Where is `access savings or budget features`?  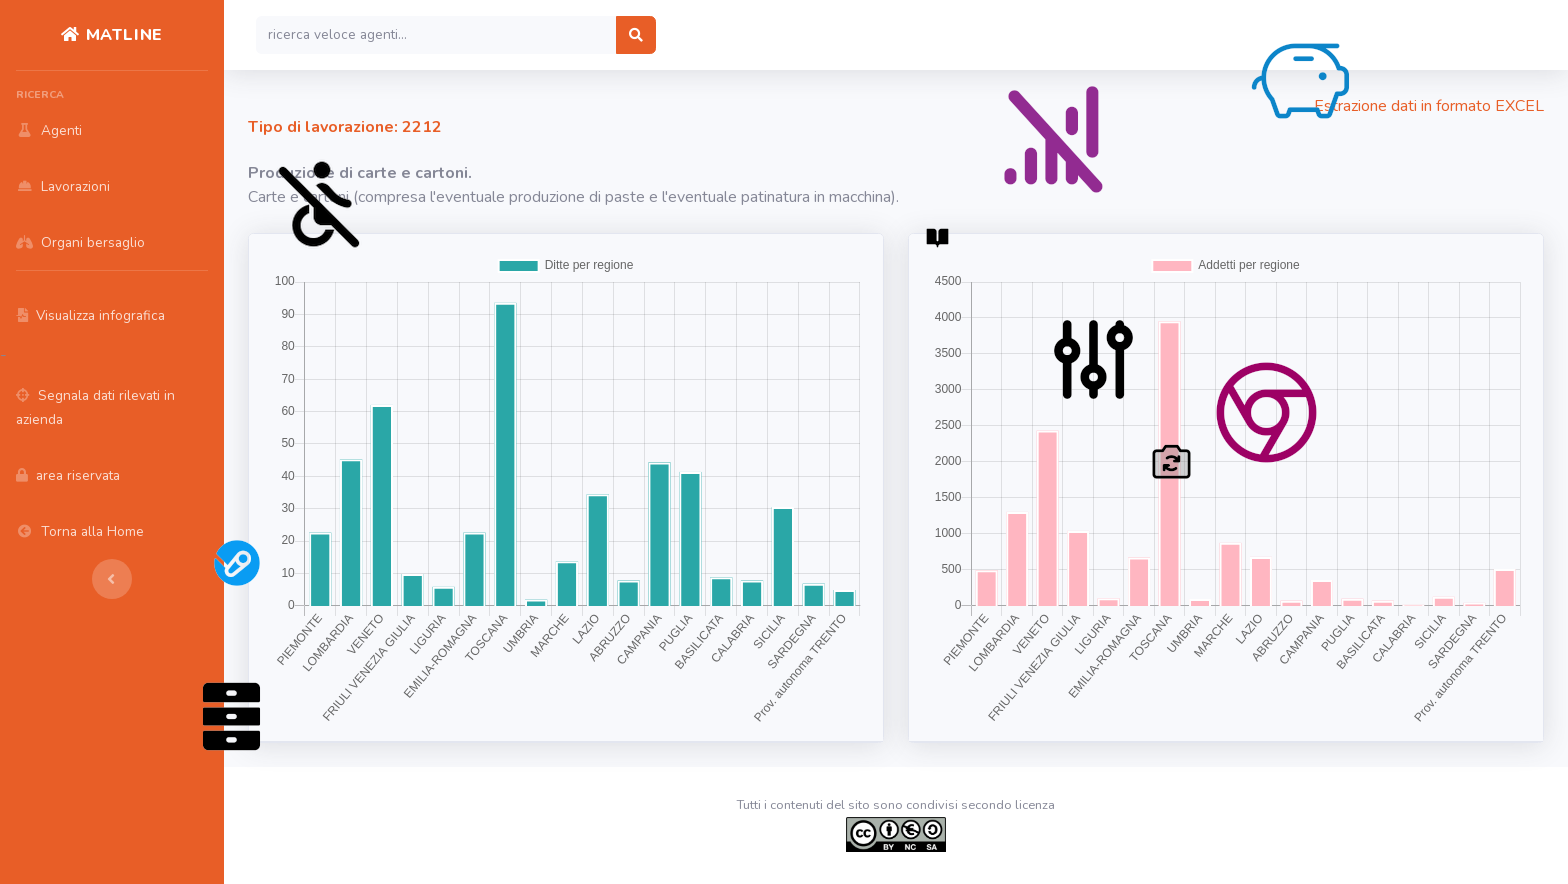
access savings or budget features is located at coordinates (1302, 81).